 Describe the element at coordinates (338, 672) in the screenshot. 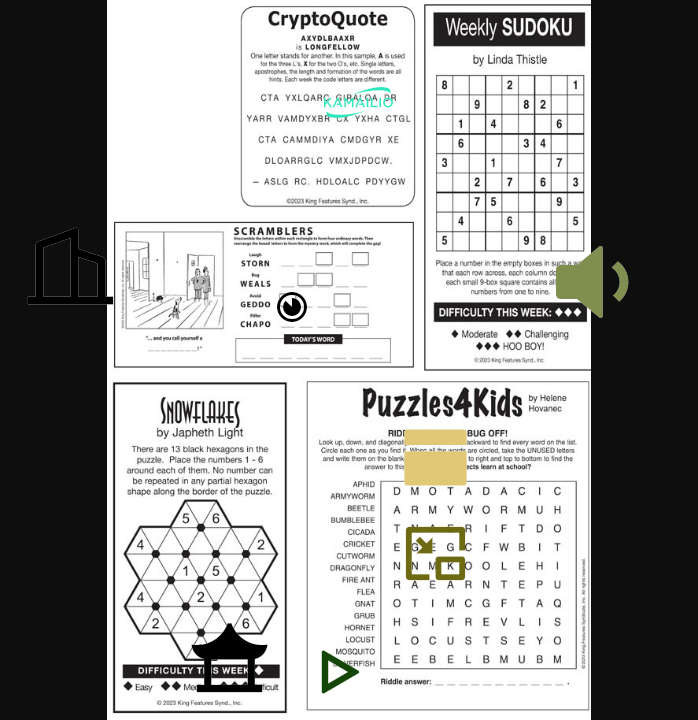

I see `play media or video content` at that location.